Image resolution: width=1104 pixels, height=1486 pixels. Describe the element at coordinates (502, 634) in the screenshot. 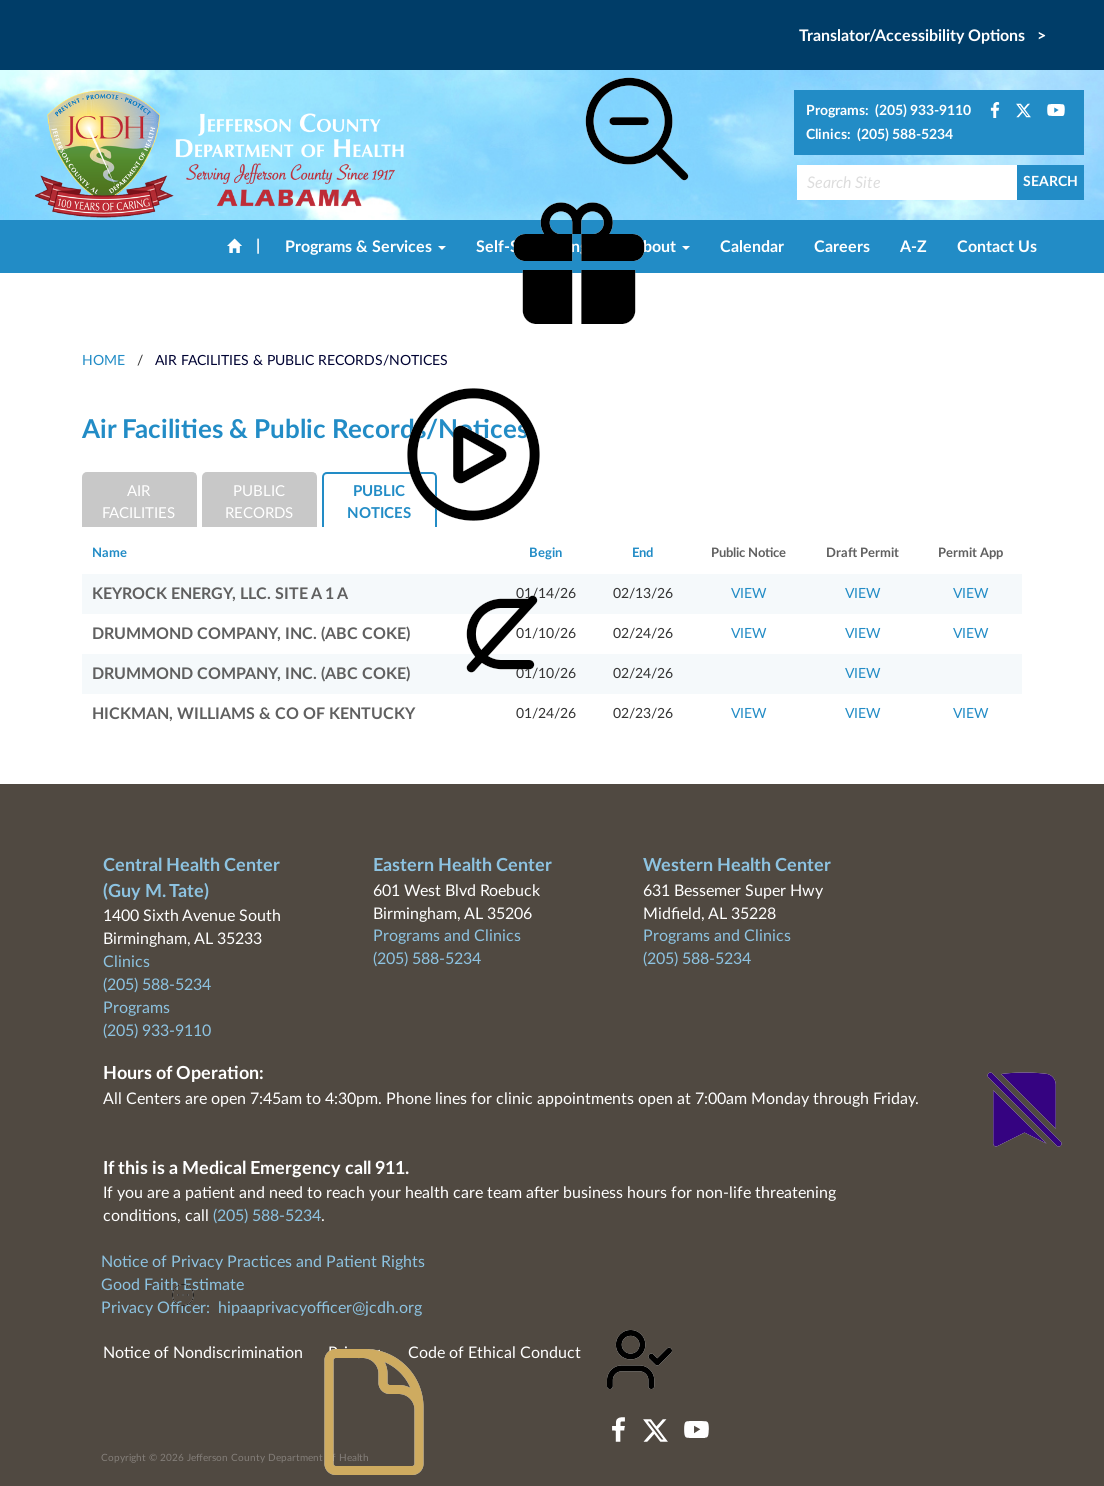

I see `indicates a set is not a subset of another in mathematical notation` at that location.